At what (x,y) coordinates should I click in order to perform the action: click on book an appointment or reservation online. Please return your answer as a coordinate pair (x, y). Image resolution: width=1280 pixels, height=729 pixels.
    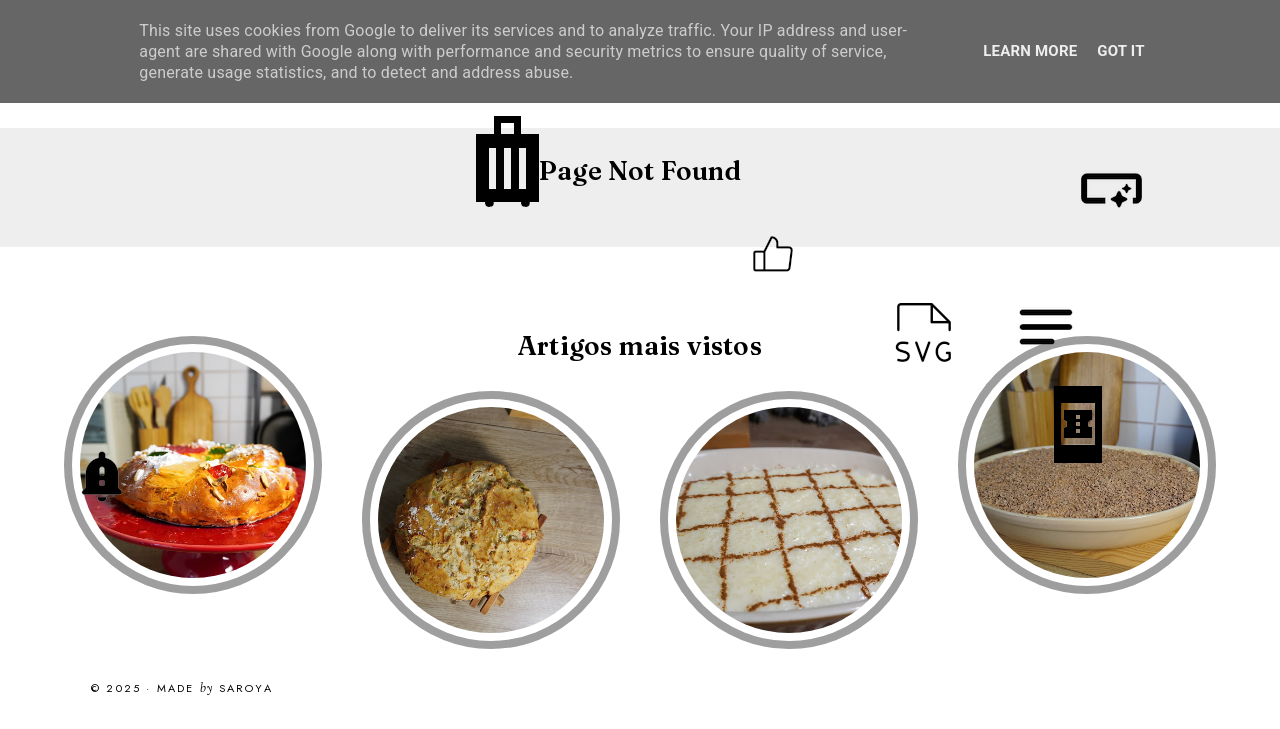
    Looking at the image, I should click on (1078, 424).